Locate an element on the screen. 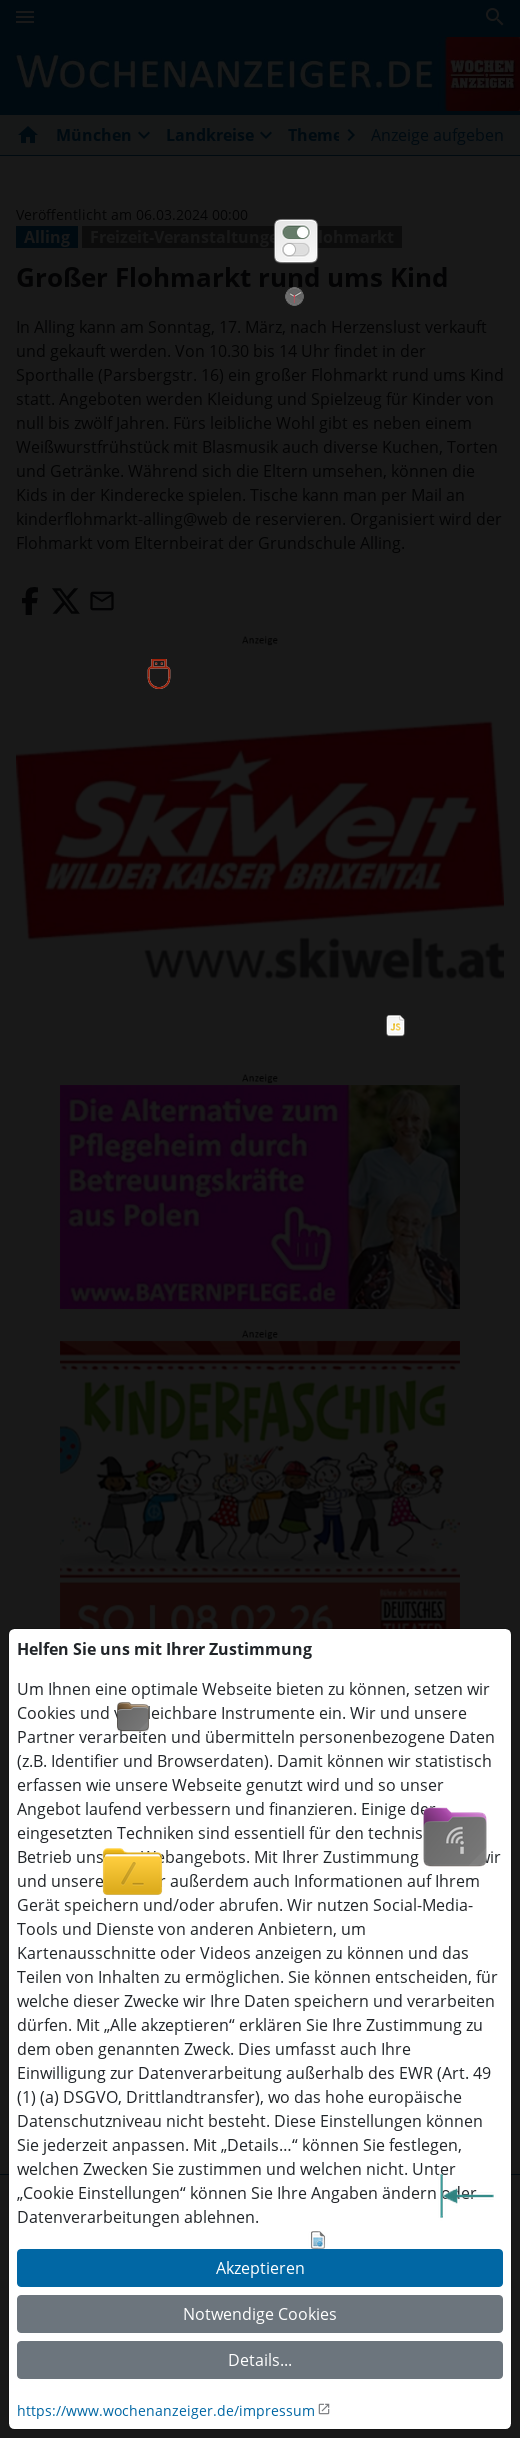 The height and width of the screenshot is (2438, 520). access the root directory or top-level folder is located at coordinates (132, 1871).